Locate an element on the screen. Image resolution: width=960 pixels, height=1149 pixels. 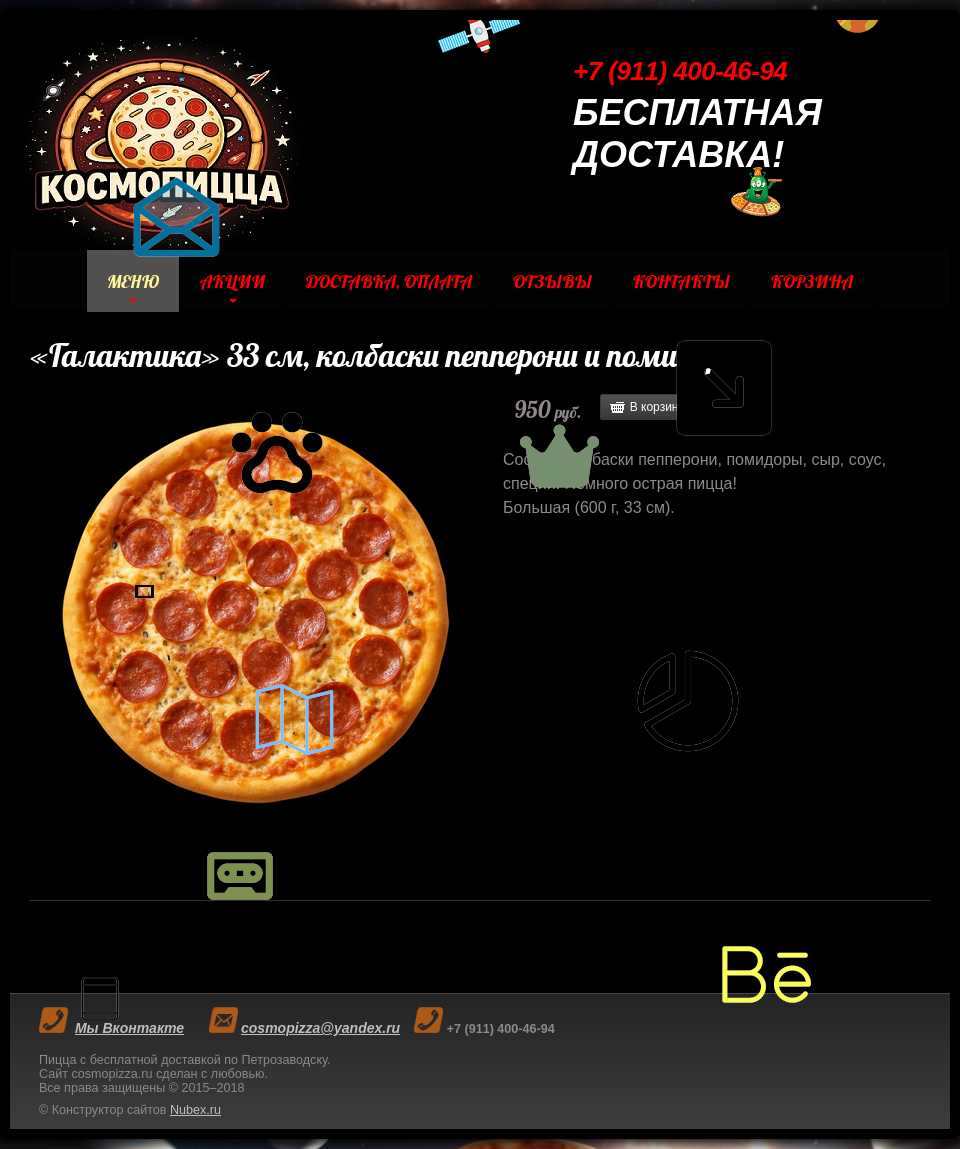
switch to tablet view is located at coordinates (100, 999).